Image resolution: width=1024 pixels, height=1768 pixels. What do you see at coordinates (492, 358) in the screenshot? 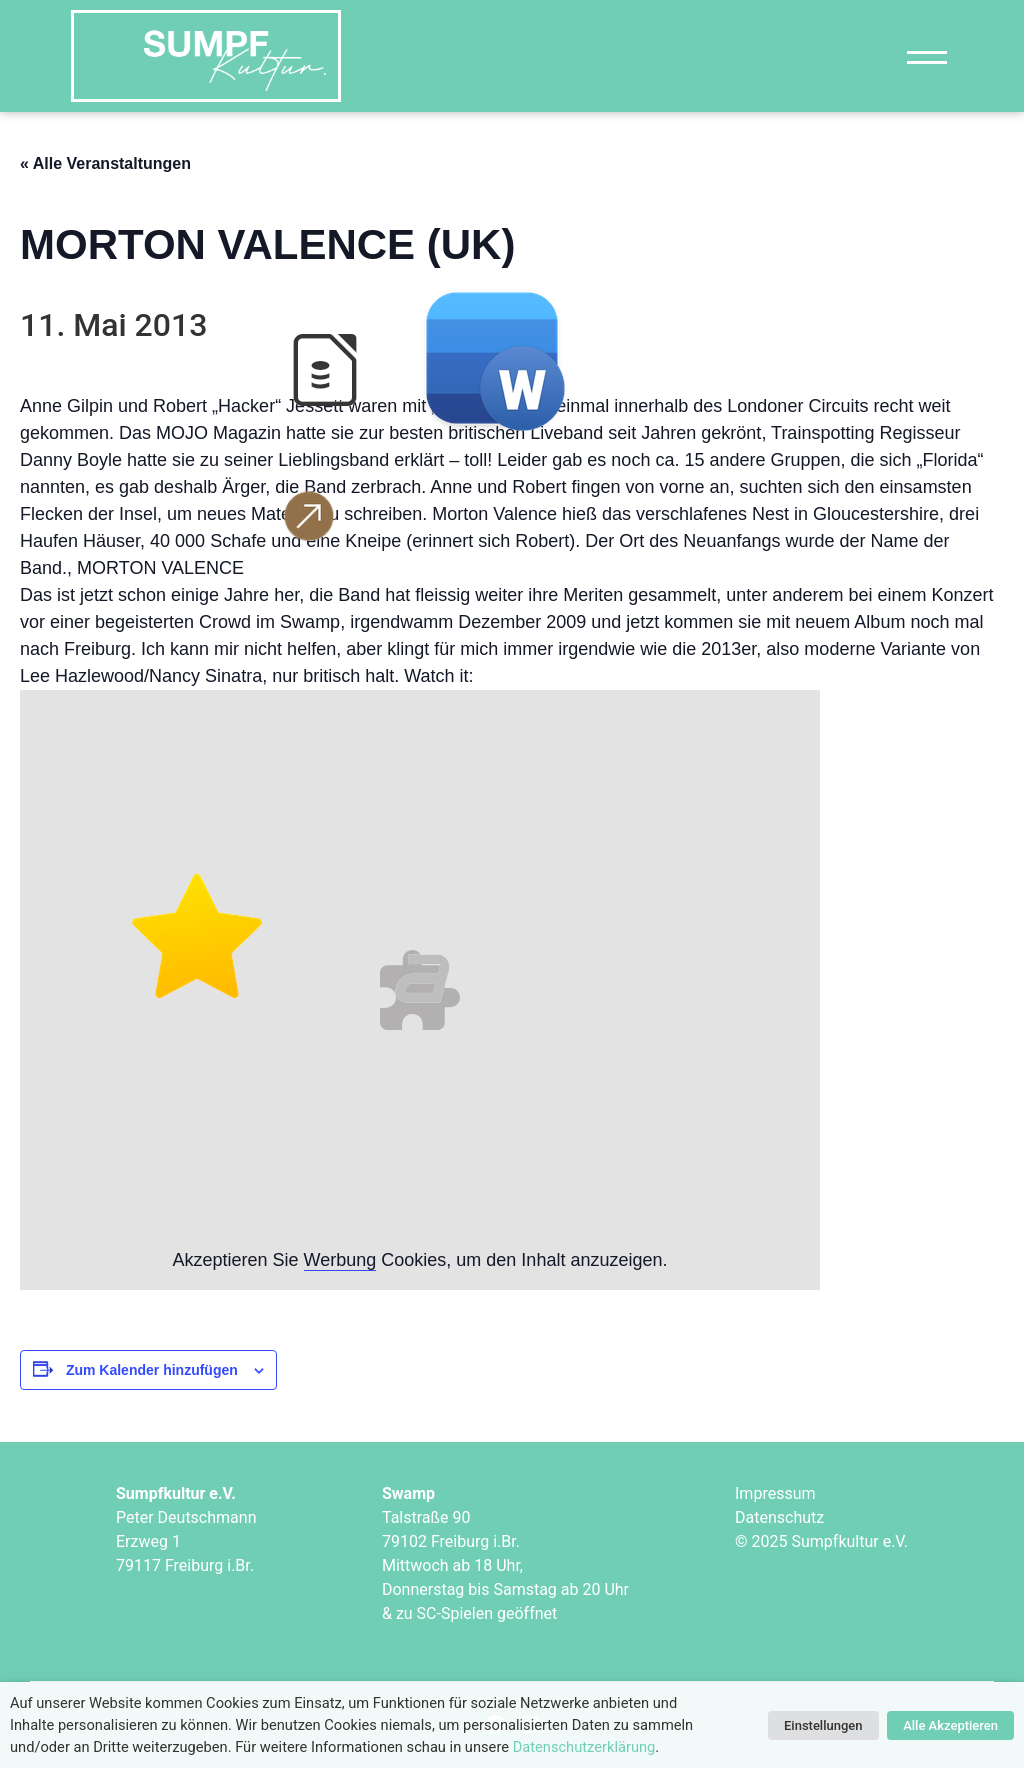
I see `open Microsoft Word` at bounding box center [492, 358].